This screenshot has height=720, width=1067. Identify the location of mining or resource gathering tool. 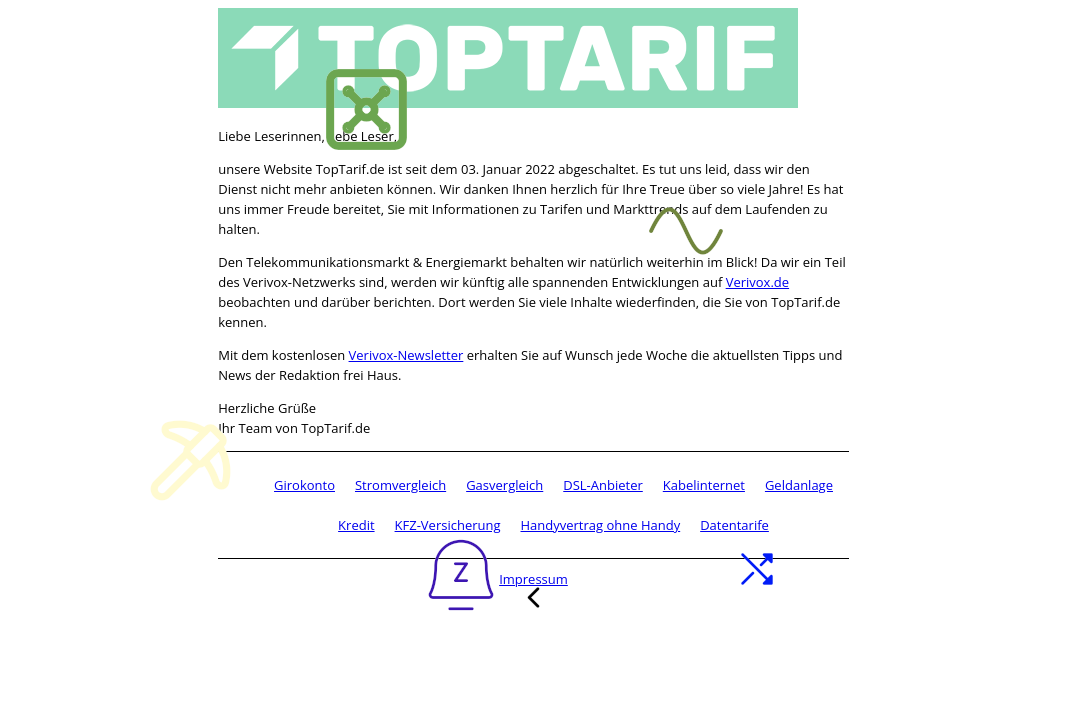
(190, 460).